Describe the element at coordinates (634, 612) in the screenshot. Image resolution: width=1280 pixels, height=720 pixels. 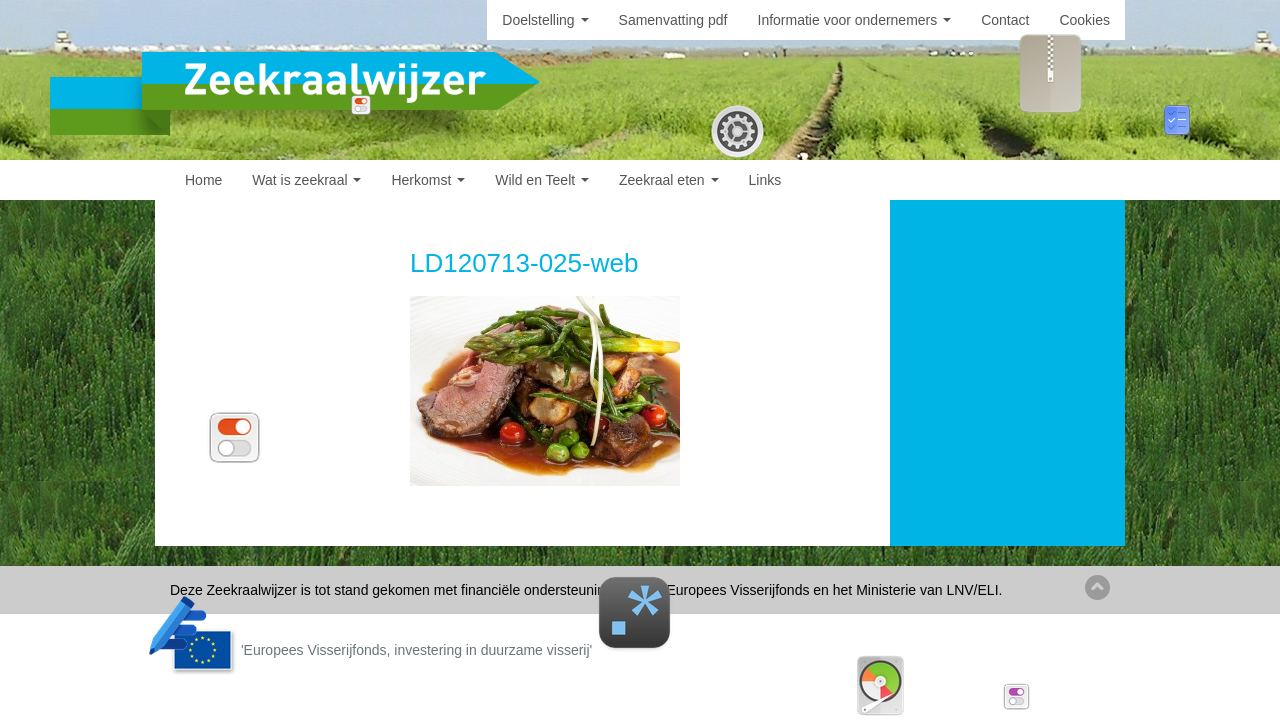
I see `open regexr app for testing regular expressions` at that location.